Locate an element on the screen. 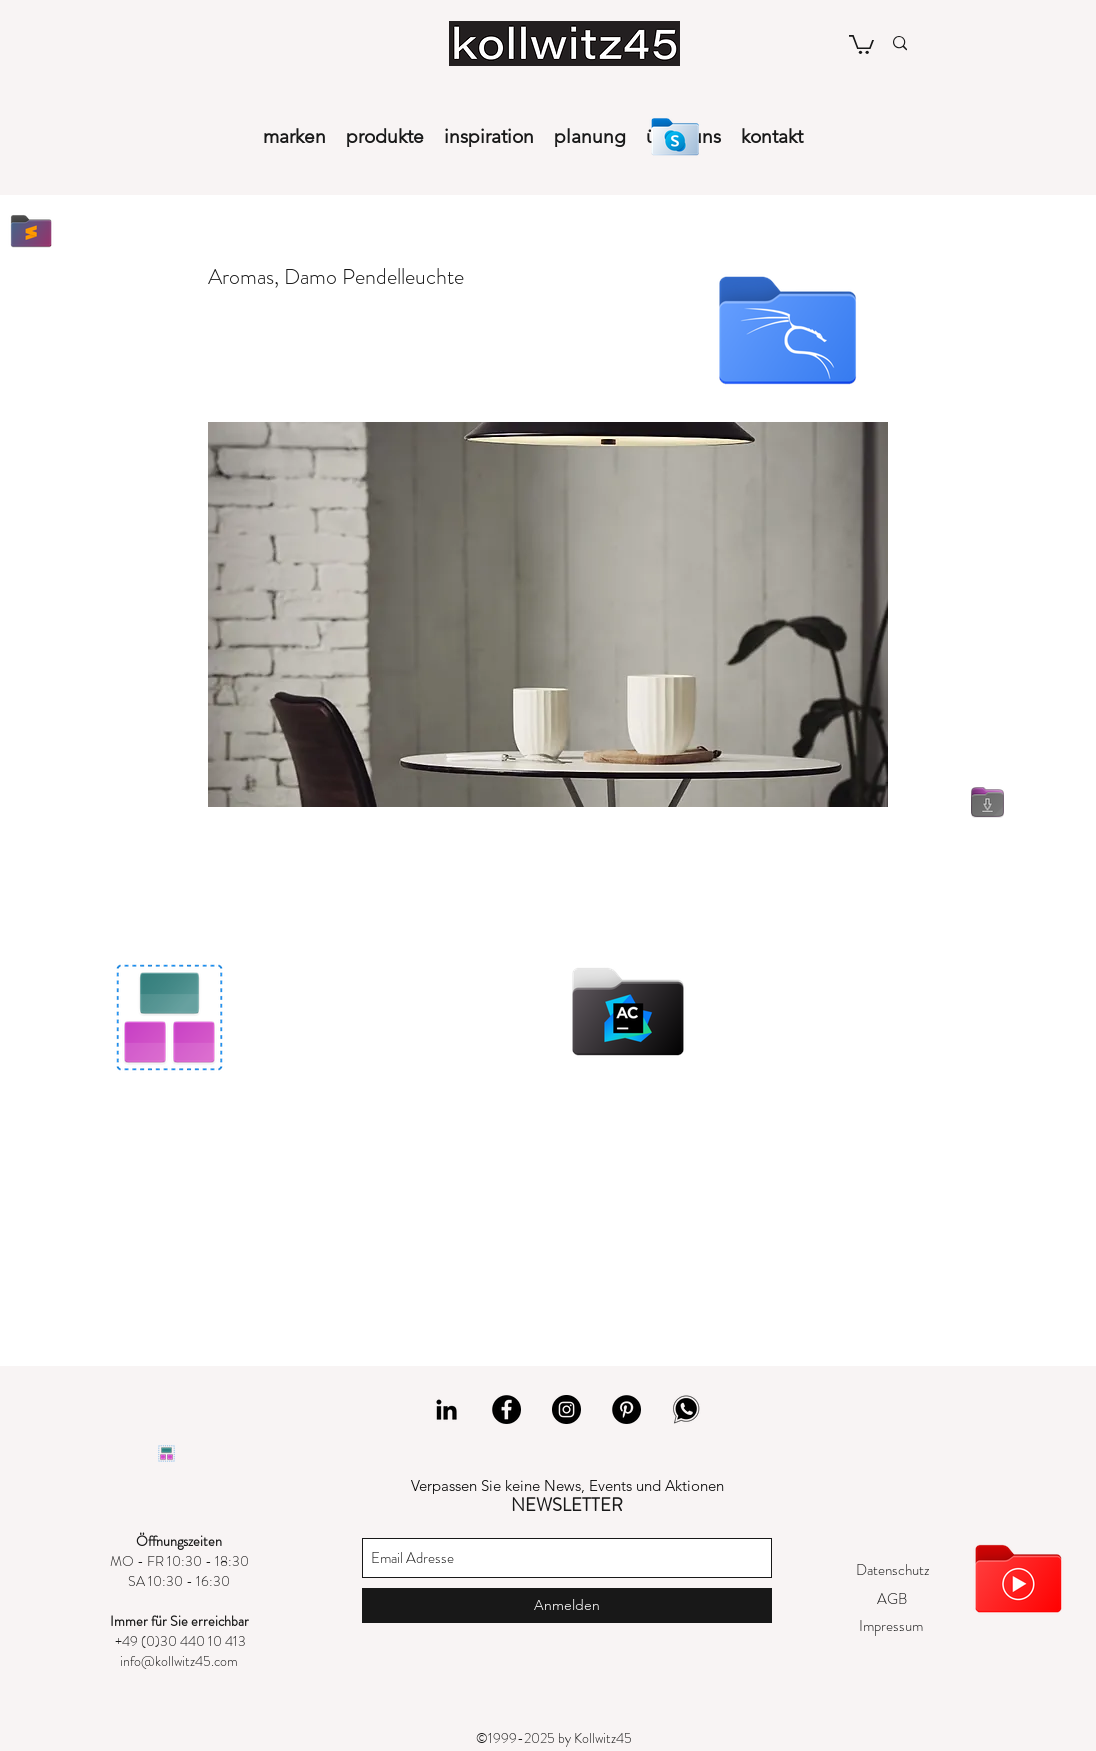 Image resolution: width=1096 pixels, height=1751 pixels. open sublime text project folder is located at coordinates (31, 232).